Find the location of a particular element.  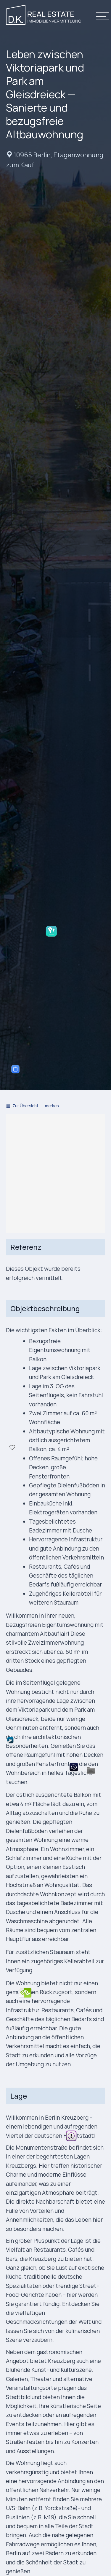

open the steam gaming platform is located at coordinates (10, 1740).